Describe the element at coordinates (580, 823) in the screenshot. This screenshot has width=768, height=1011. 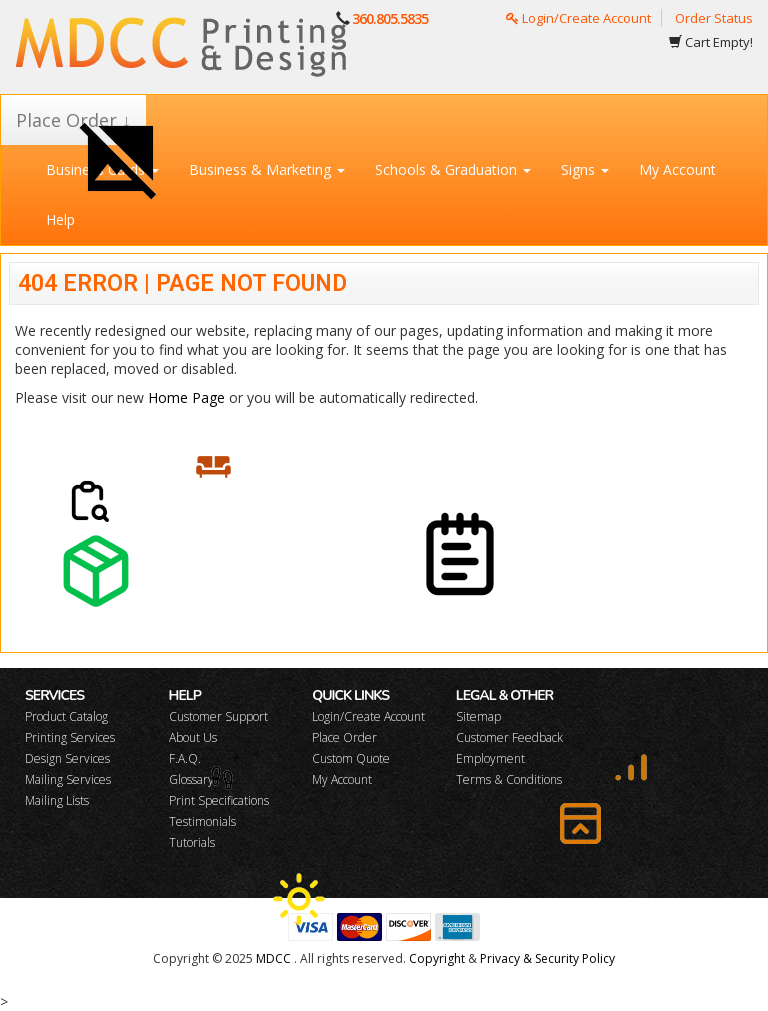
I see `collapse top panel` at that location.